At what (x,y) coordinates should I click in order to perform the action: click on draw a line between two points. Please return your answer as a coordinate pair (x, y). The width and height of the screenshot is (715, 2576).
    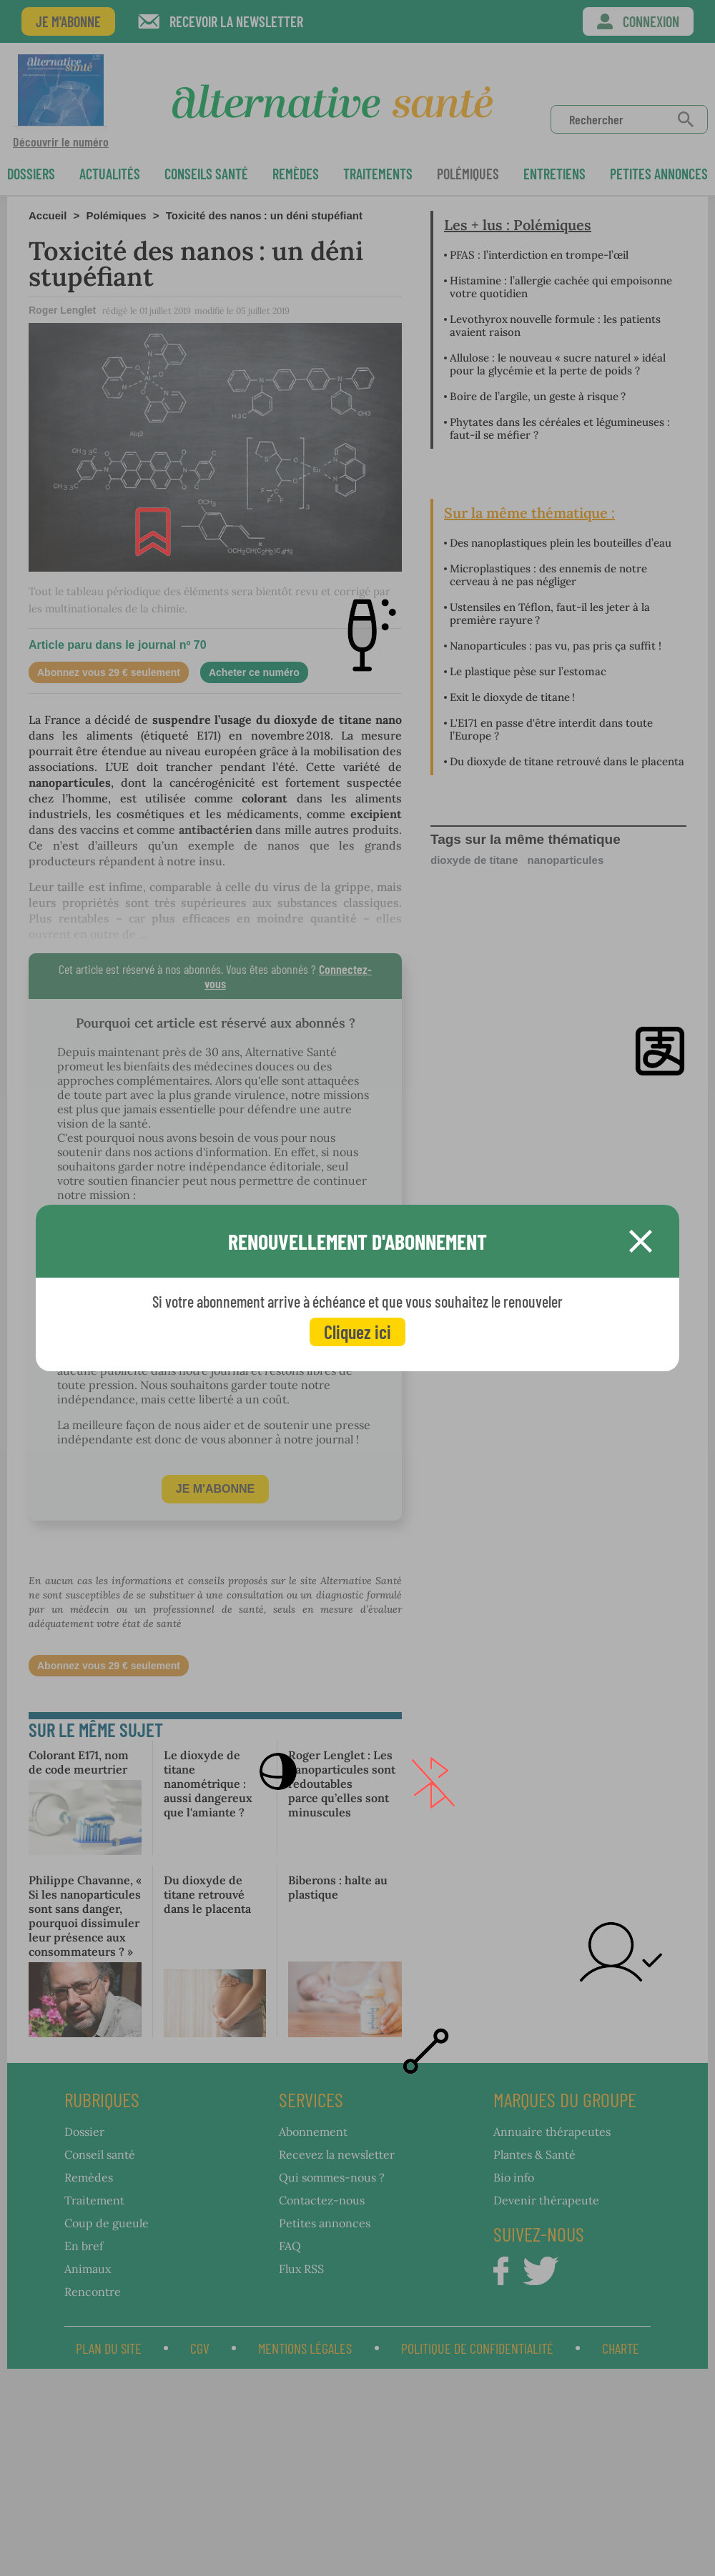
    Looking at the image, I should click on (425, 2051).